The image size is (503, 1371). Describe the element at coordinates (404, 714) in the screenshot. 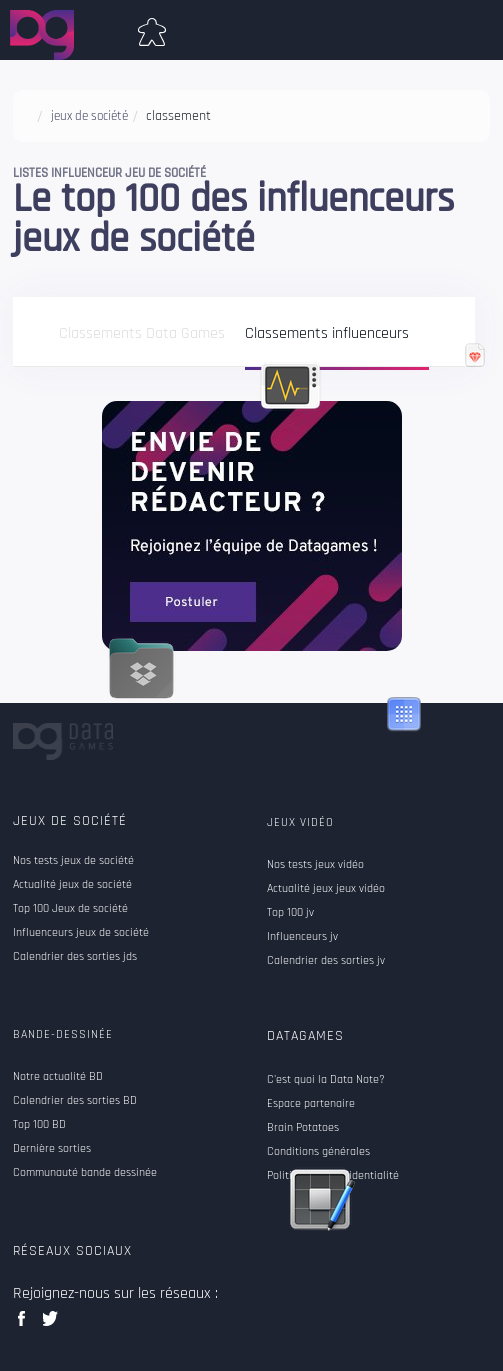

I see `open the app drawer or launcher` at that location.